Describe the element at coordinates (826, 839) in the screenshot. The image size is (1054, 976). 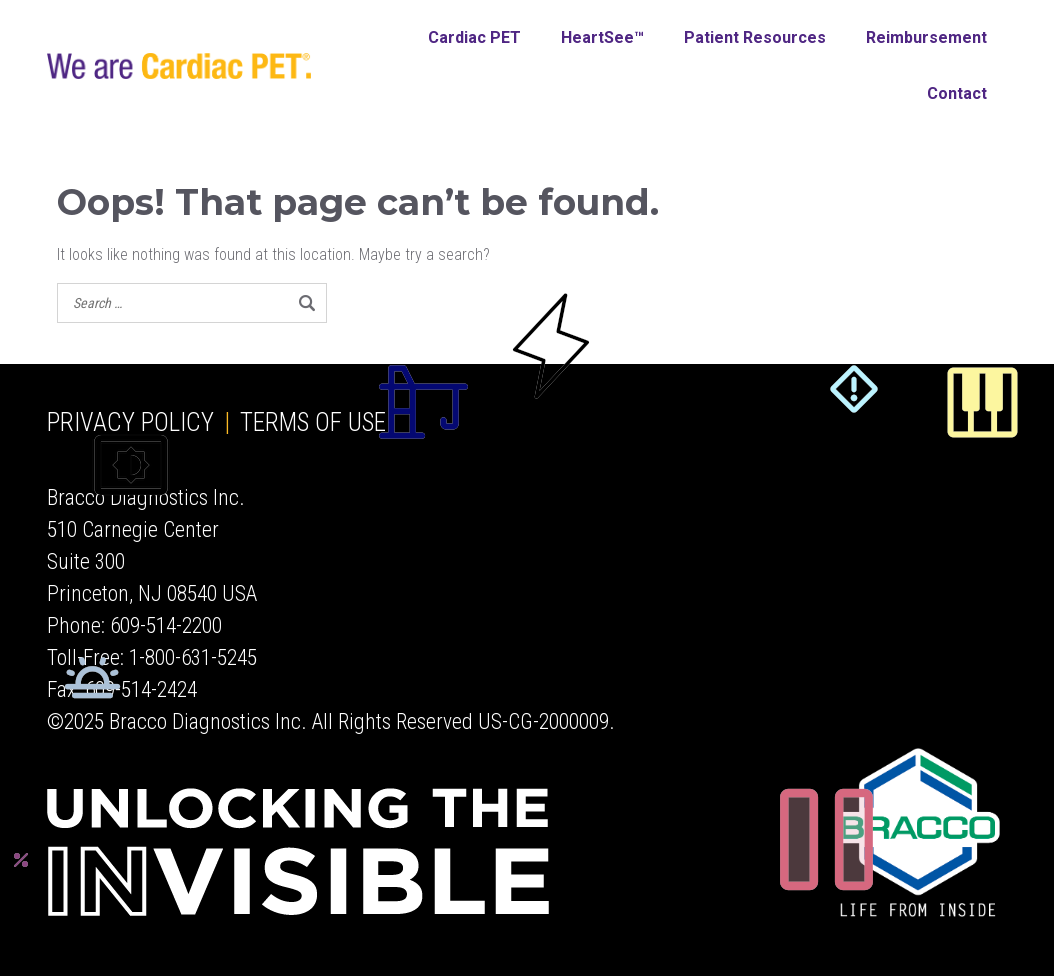
I see `pause media playback` at that location.